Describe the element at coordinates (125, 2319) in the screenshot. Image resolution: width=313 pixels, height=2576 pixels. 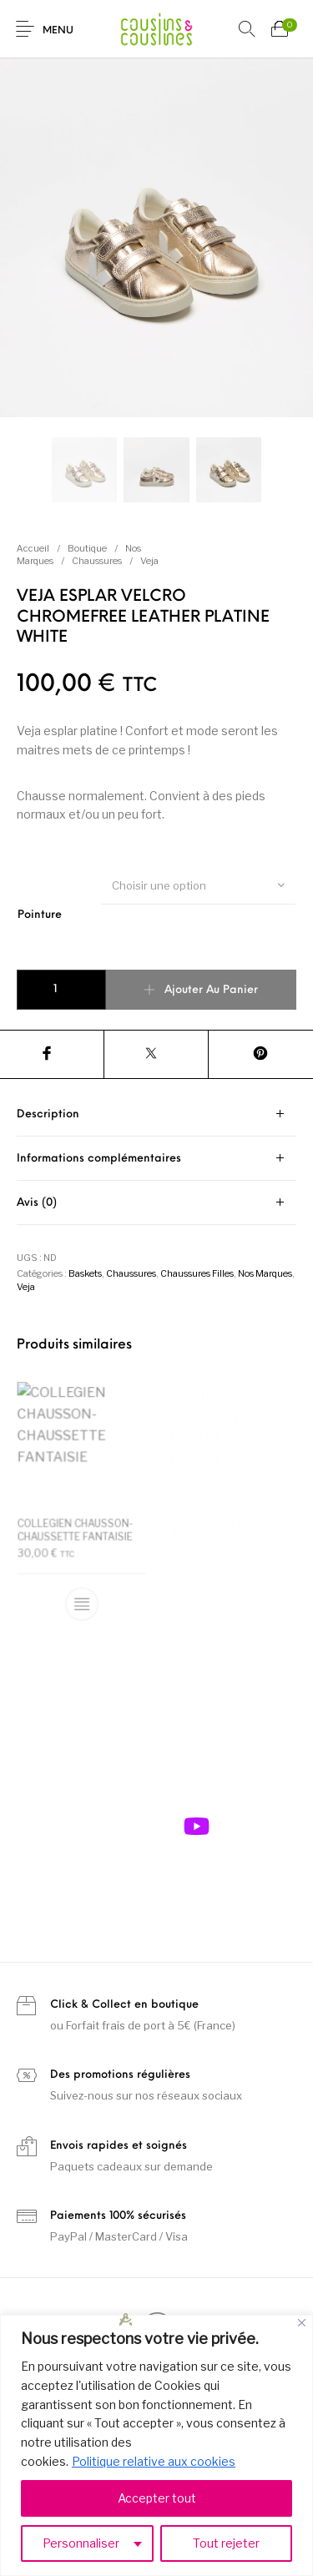
I see `access drawing or drafting tools` at that location.